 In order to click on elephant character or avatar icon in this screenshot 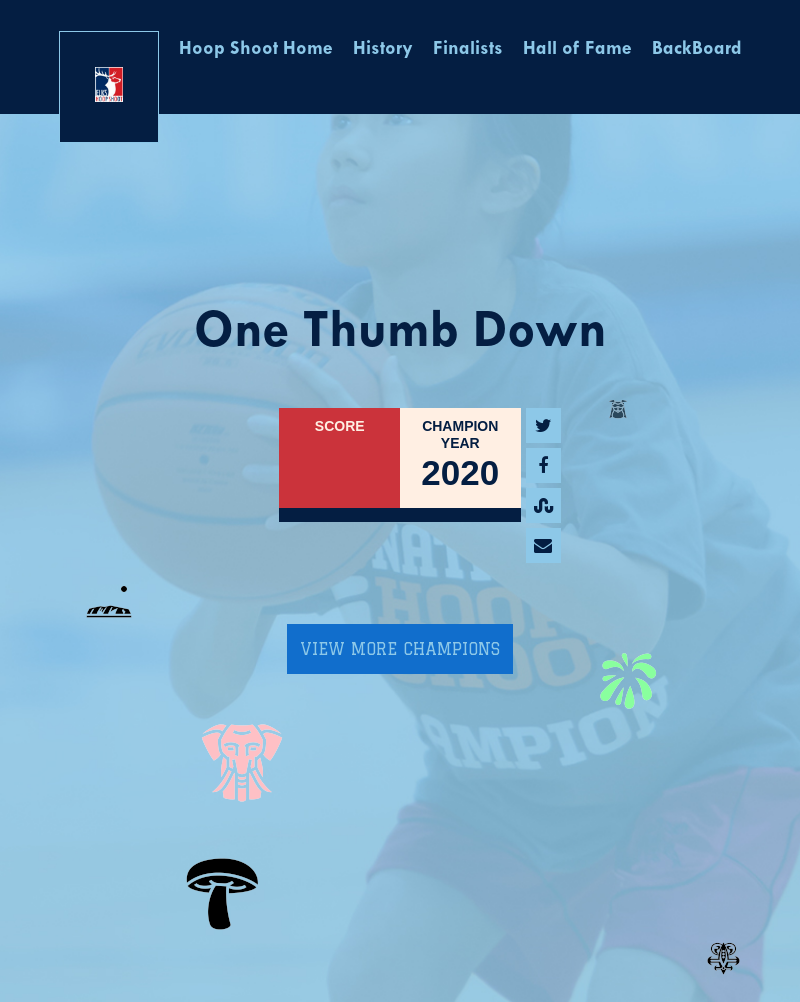, I will do `click(242, 763)`.